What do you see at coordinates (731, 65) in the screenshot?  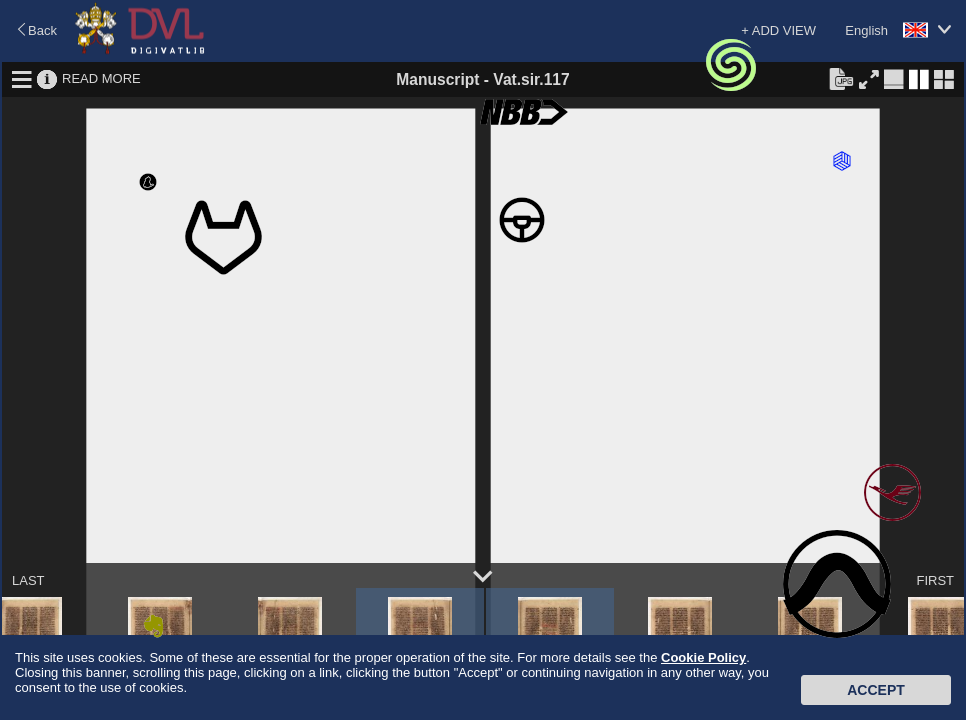 I see `Laravel Nova administration panel logo` at bounding box center [731, 65].